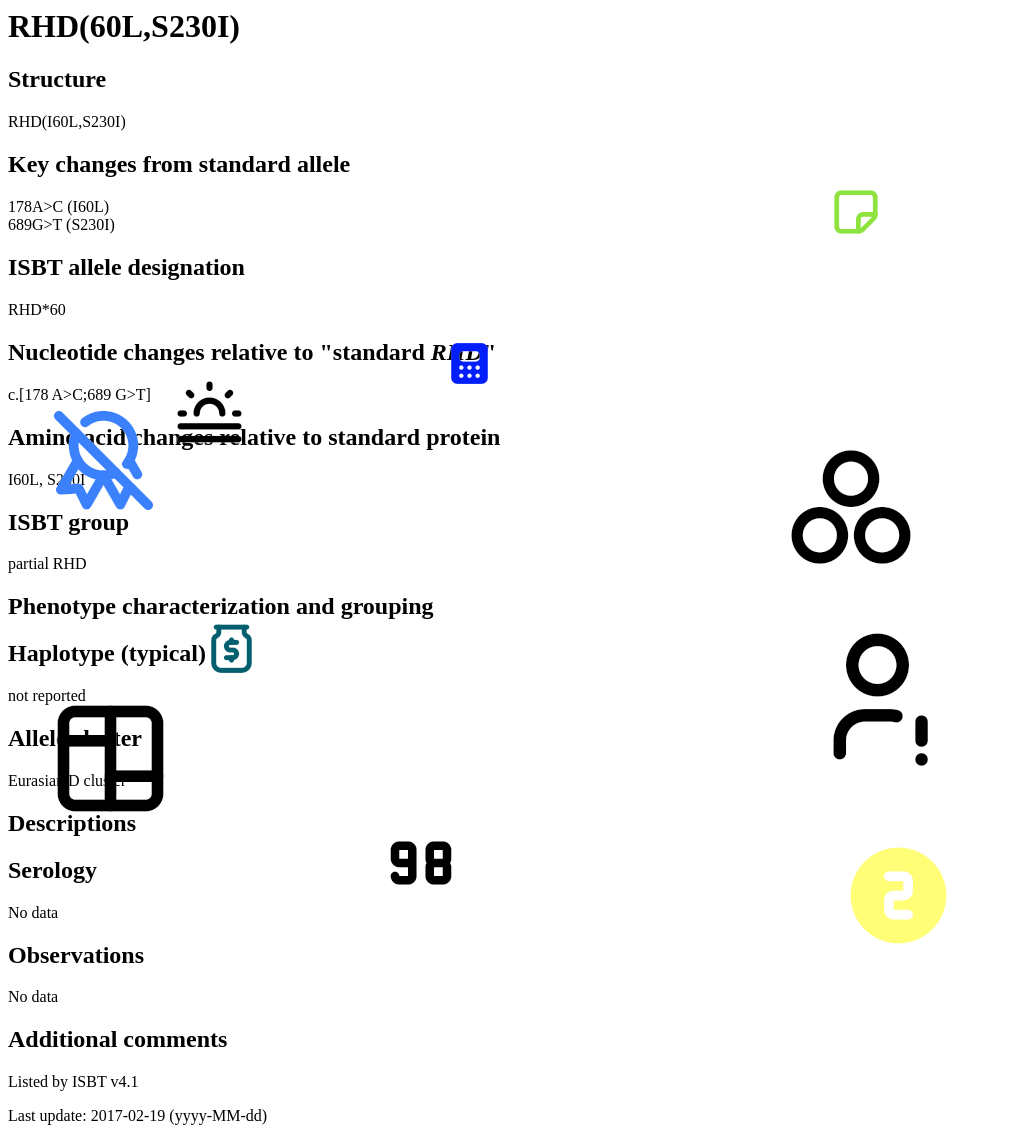 Image resolution: width=1024 pixels, height=1141 pixels. Describe the element at coordinates (469, 363) in the screenshot. I see `open the calculator app` at that location.